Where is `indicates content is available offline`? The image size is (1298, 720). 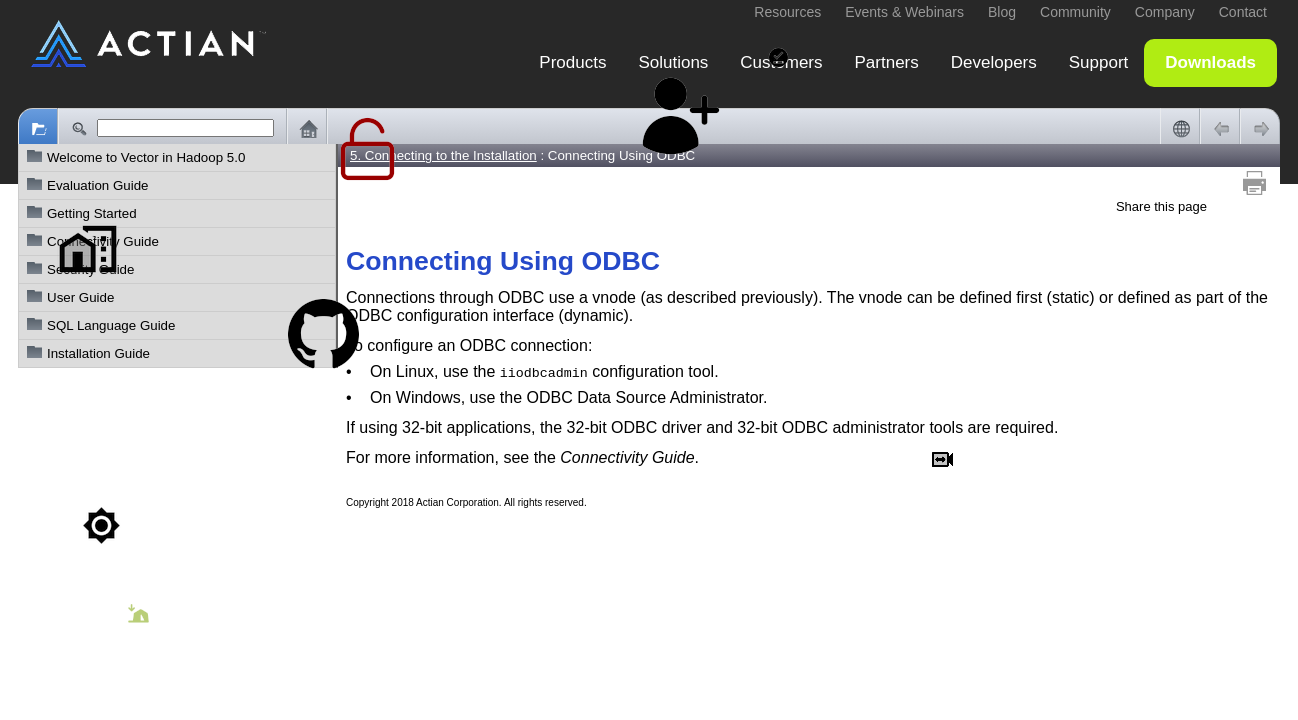 indicates content is available offline is located at coordinates (778, 57).